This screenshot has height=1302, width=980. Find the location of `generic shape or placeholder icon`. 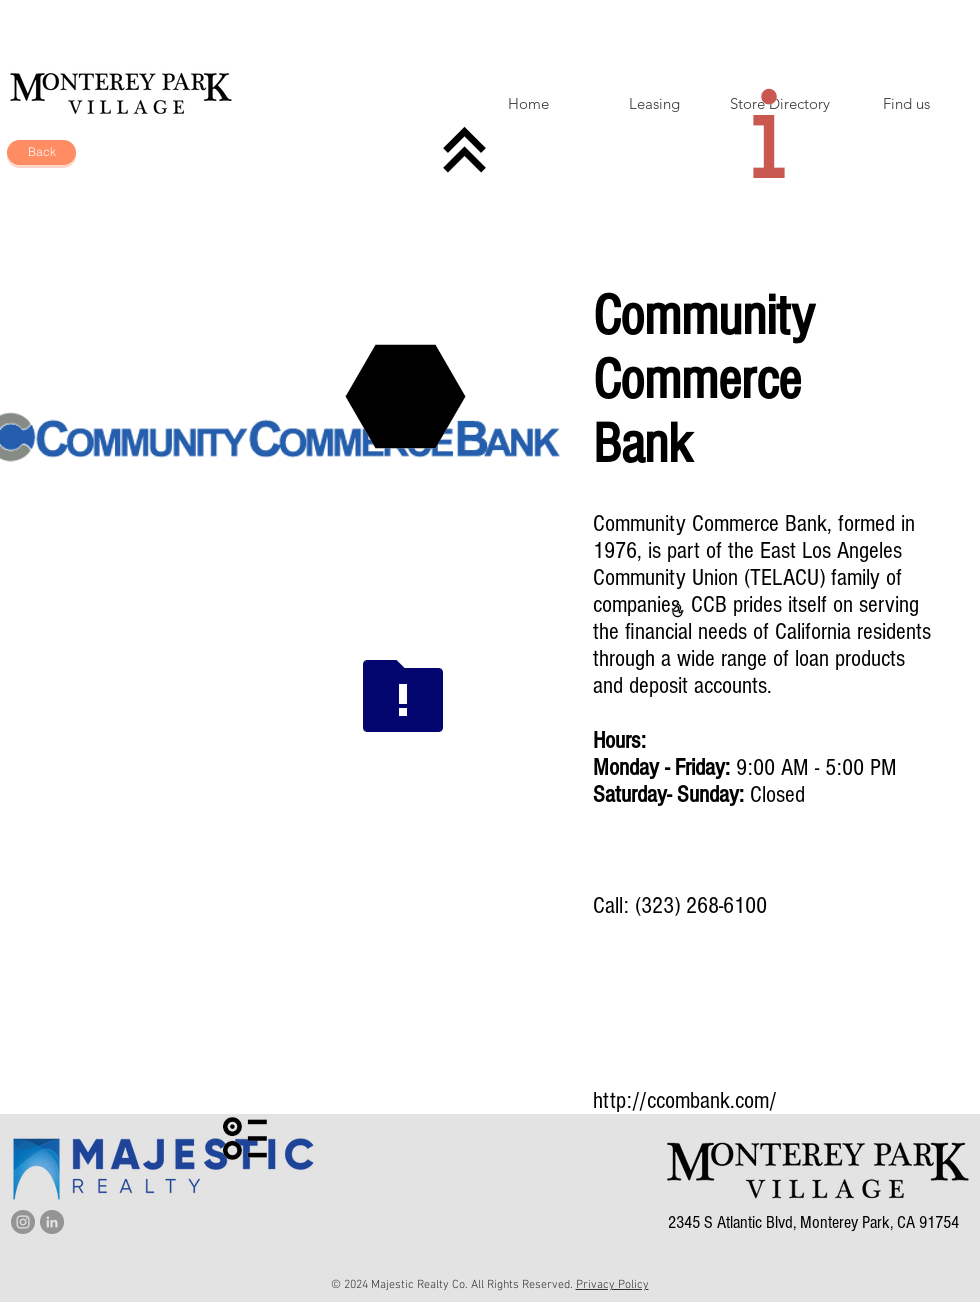

generic shape or placeholder icon is located at coordinates (405, 396).